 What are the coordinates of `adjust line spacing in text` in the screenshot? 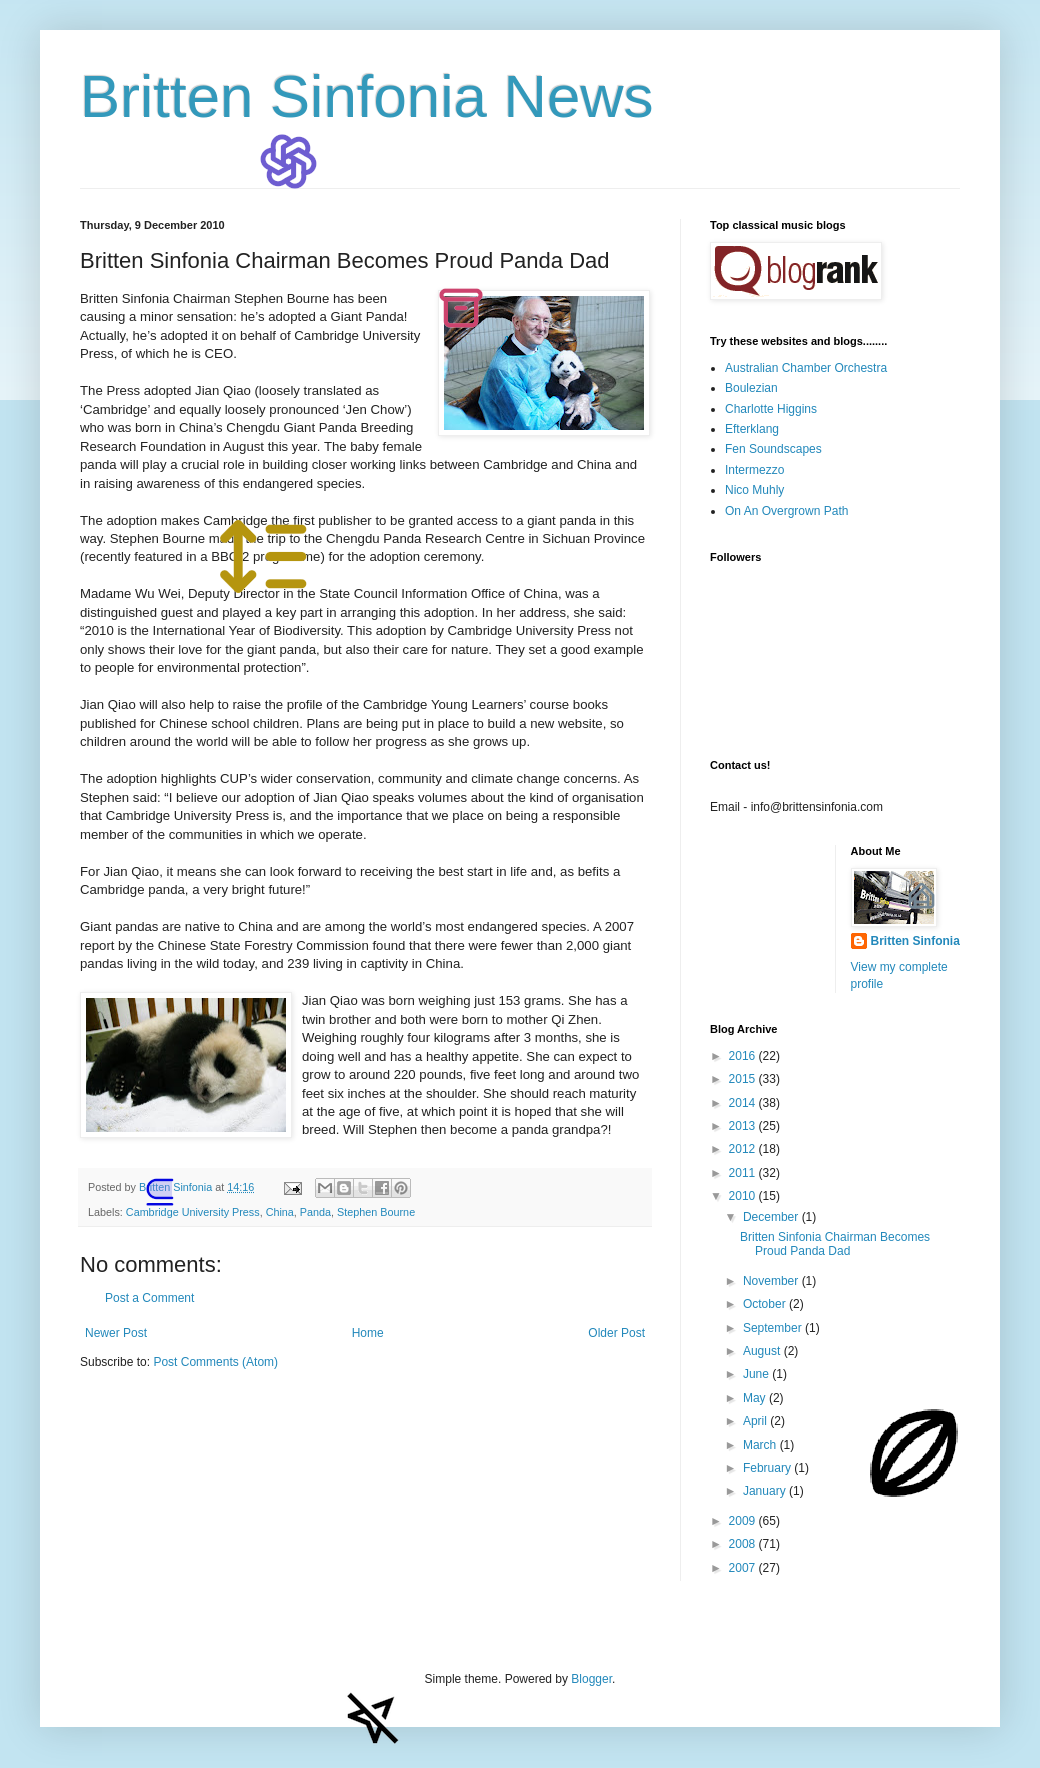 It's located at (265, 556).